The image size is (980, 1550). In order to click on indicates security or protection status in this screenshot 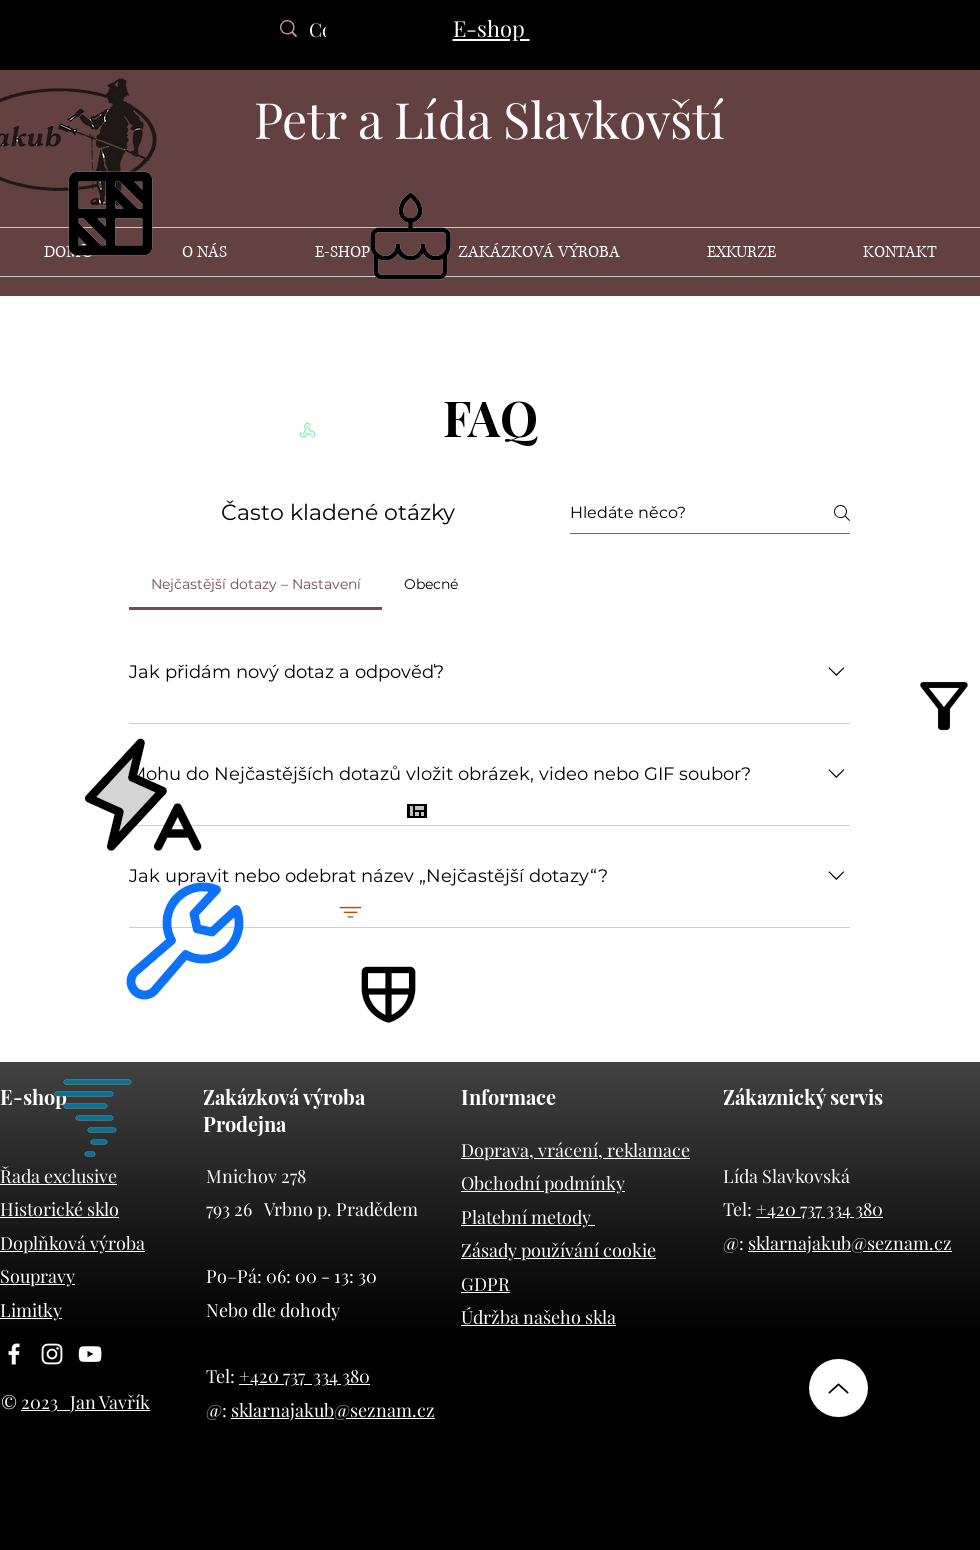, I will do `click(388, 991)`.